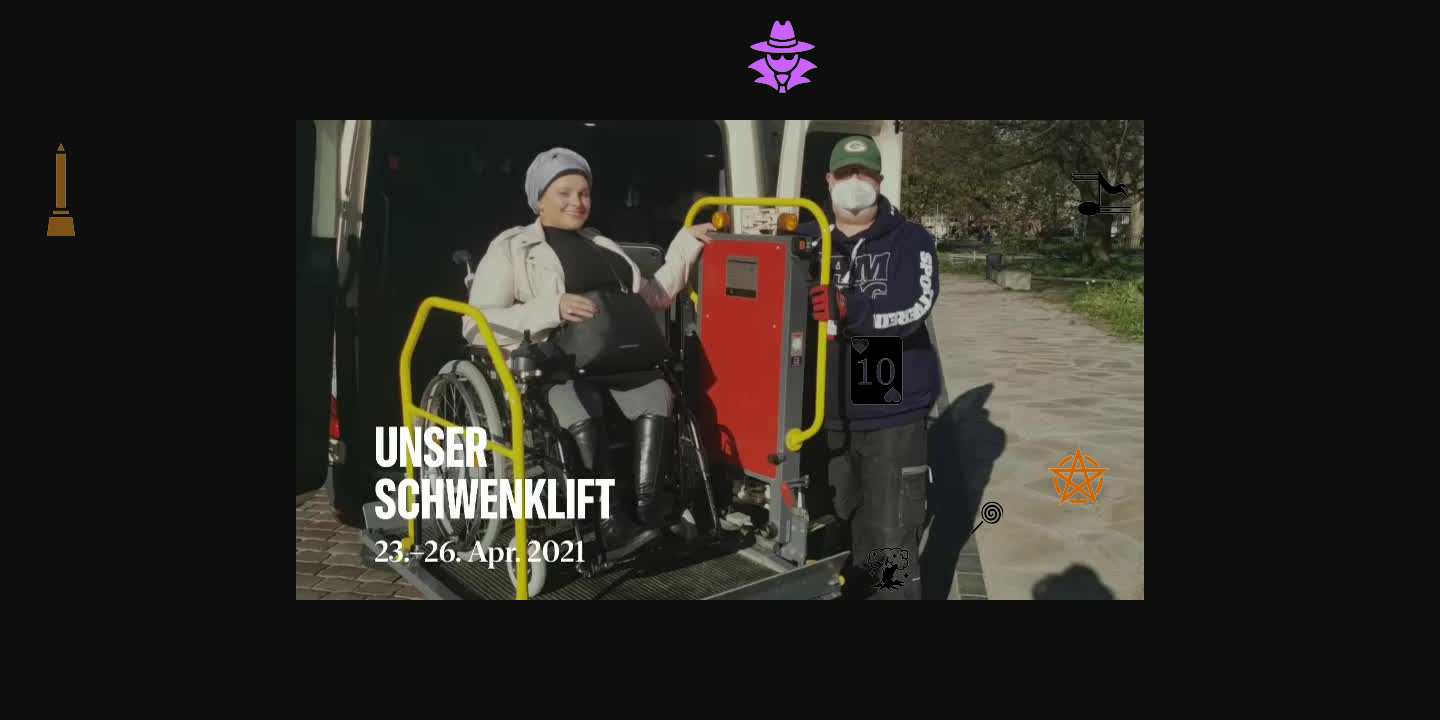 This screenshot has height=720, width=1440. What do you see at coordinates (782, 56) in the screenshot?
I see `enable incognito or private browsing mode` at bounding box center [782, 56].